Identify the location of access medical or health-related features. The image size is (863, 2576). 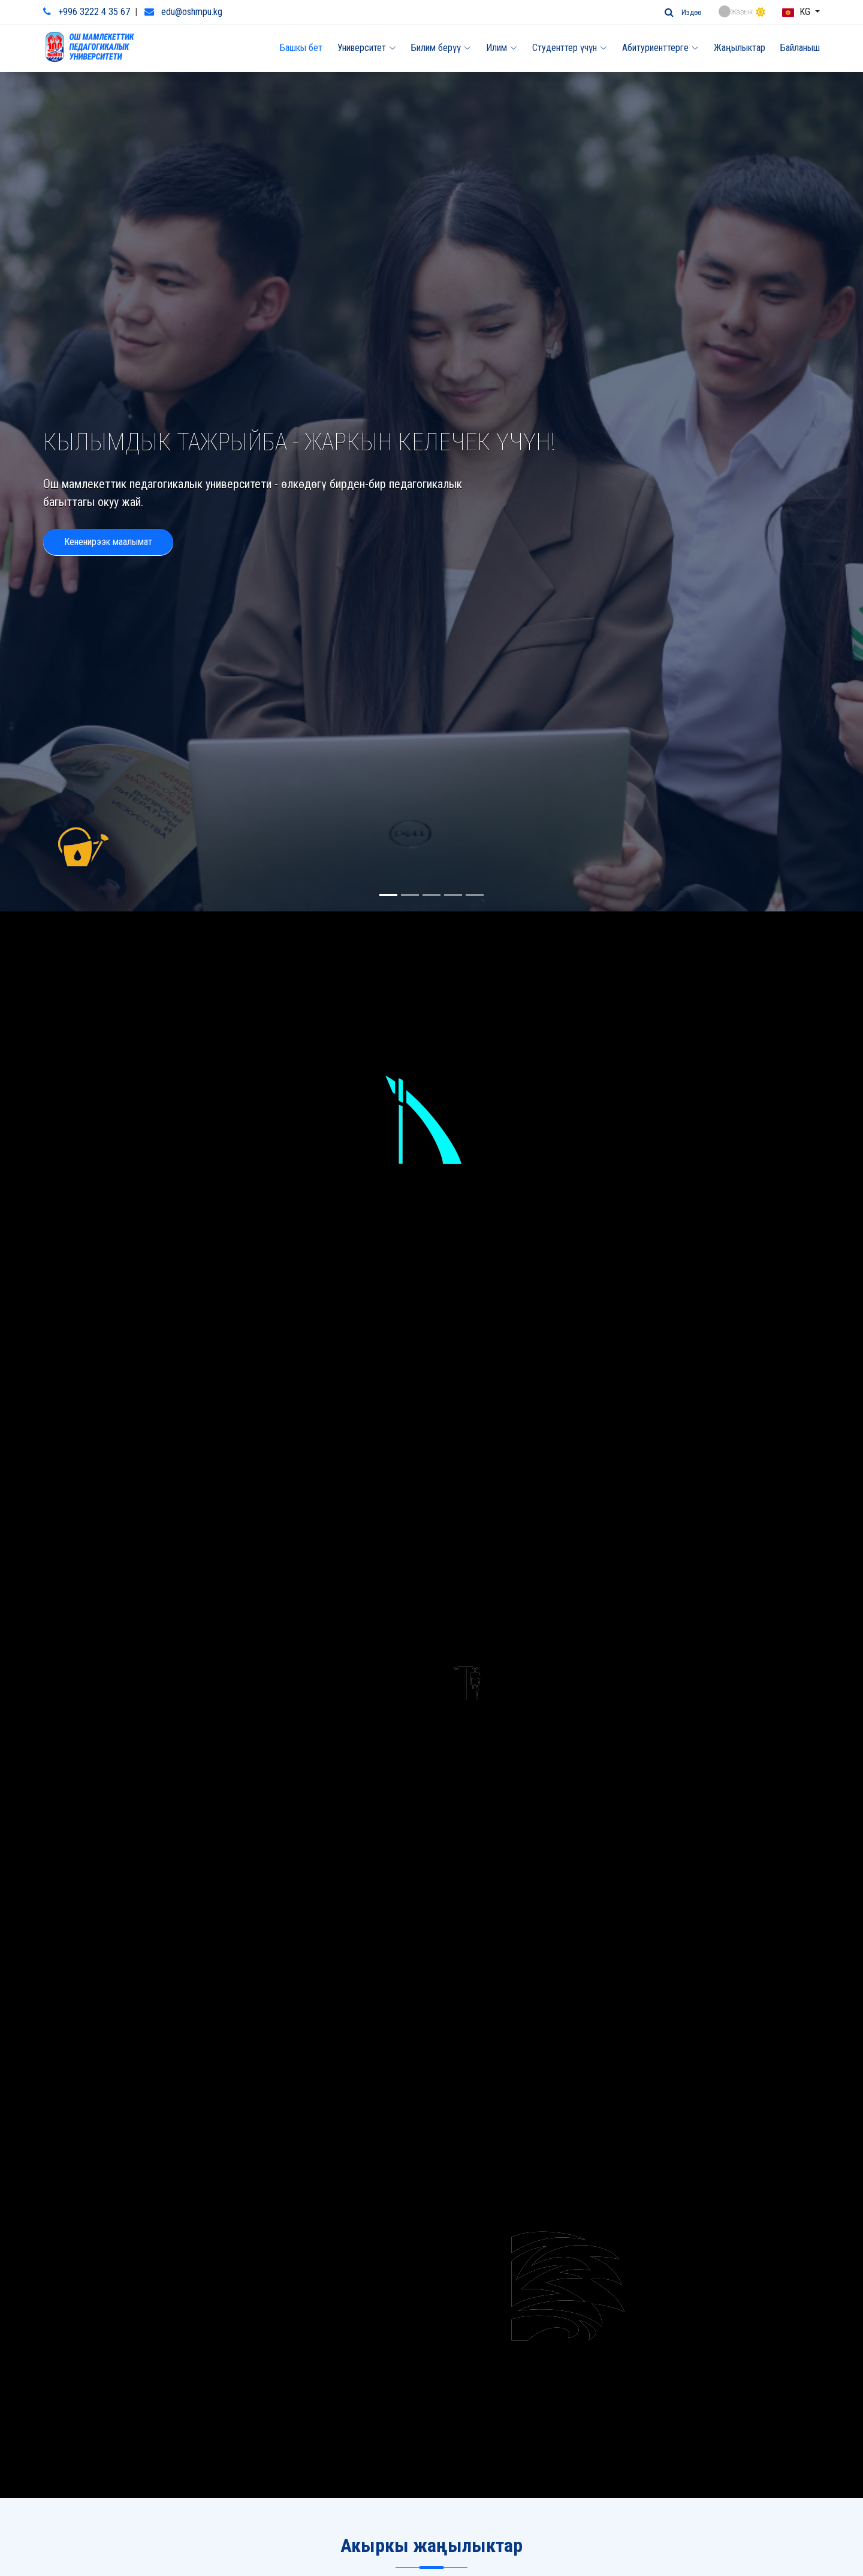
(468, 1681).